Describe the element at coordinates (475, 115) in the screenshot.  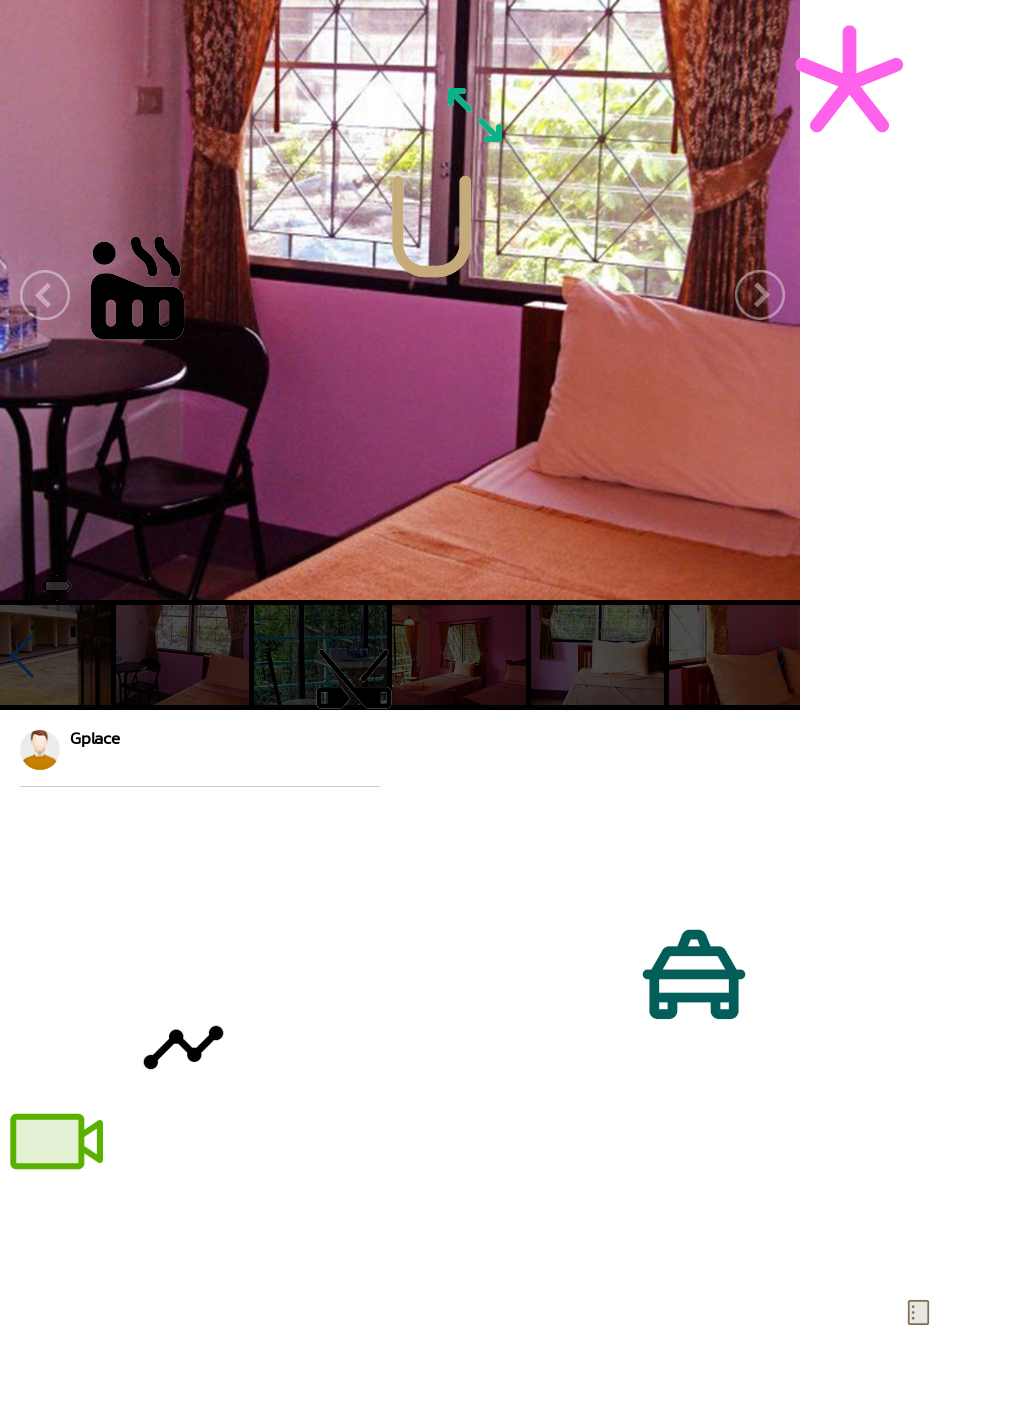
I see `expand to fullscreen mode` at that location.